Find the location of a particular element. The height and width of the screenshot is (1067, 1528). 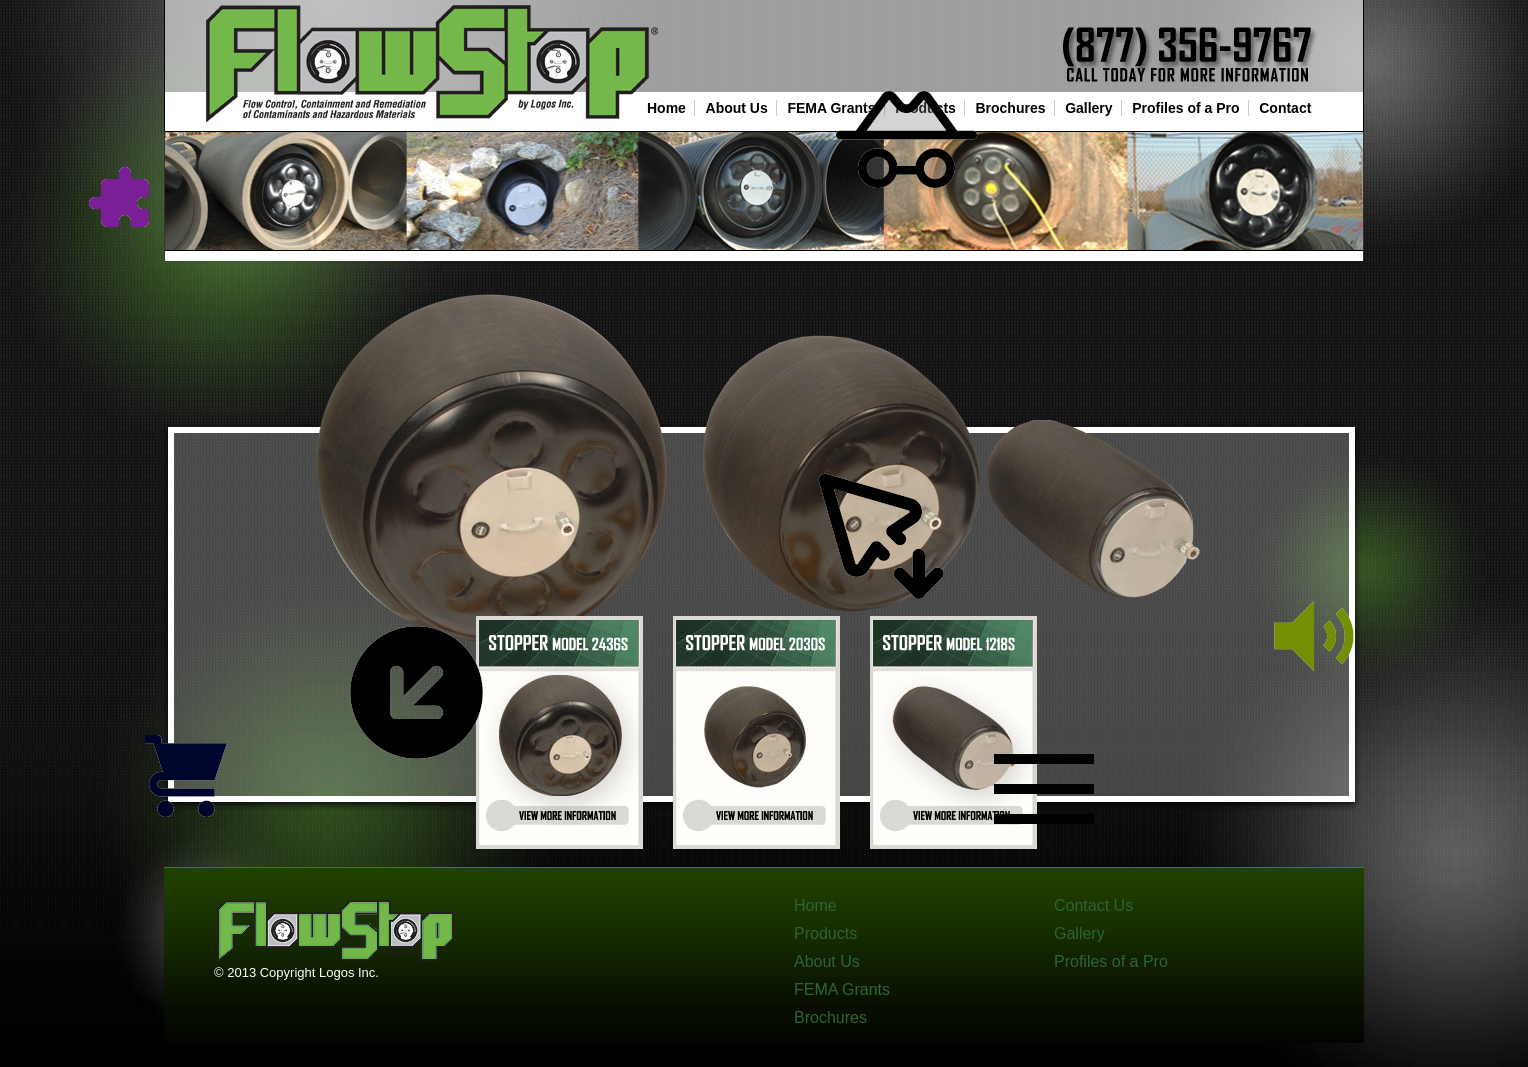

enable incognito or private browsing mode is located at coordinates (906, 139).